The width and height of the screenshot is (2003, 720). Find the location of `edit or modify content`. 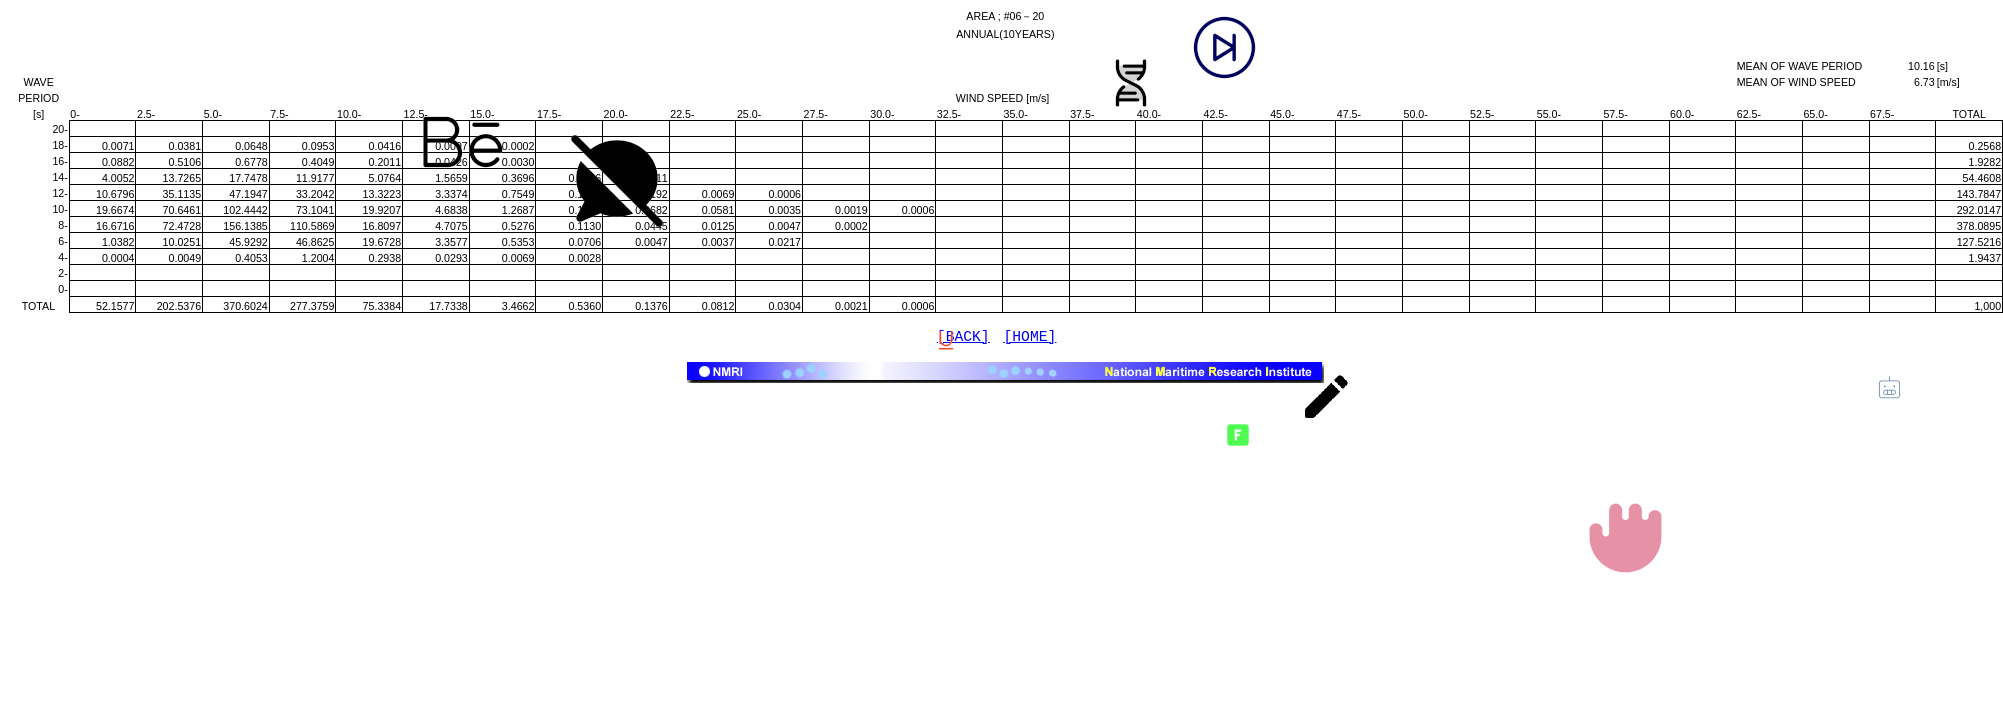

edit or modify content is located at coordinates (1326, 396).